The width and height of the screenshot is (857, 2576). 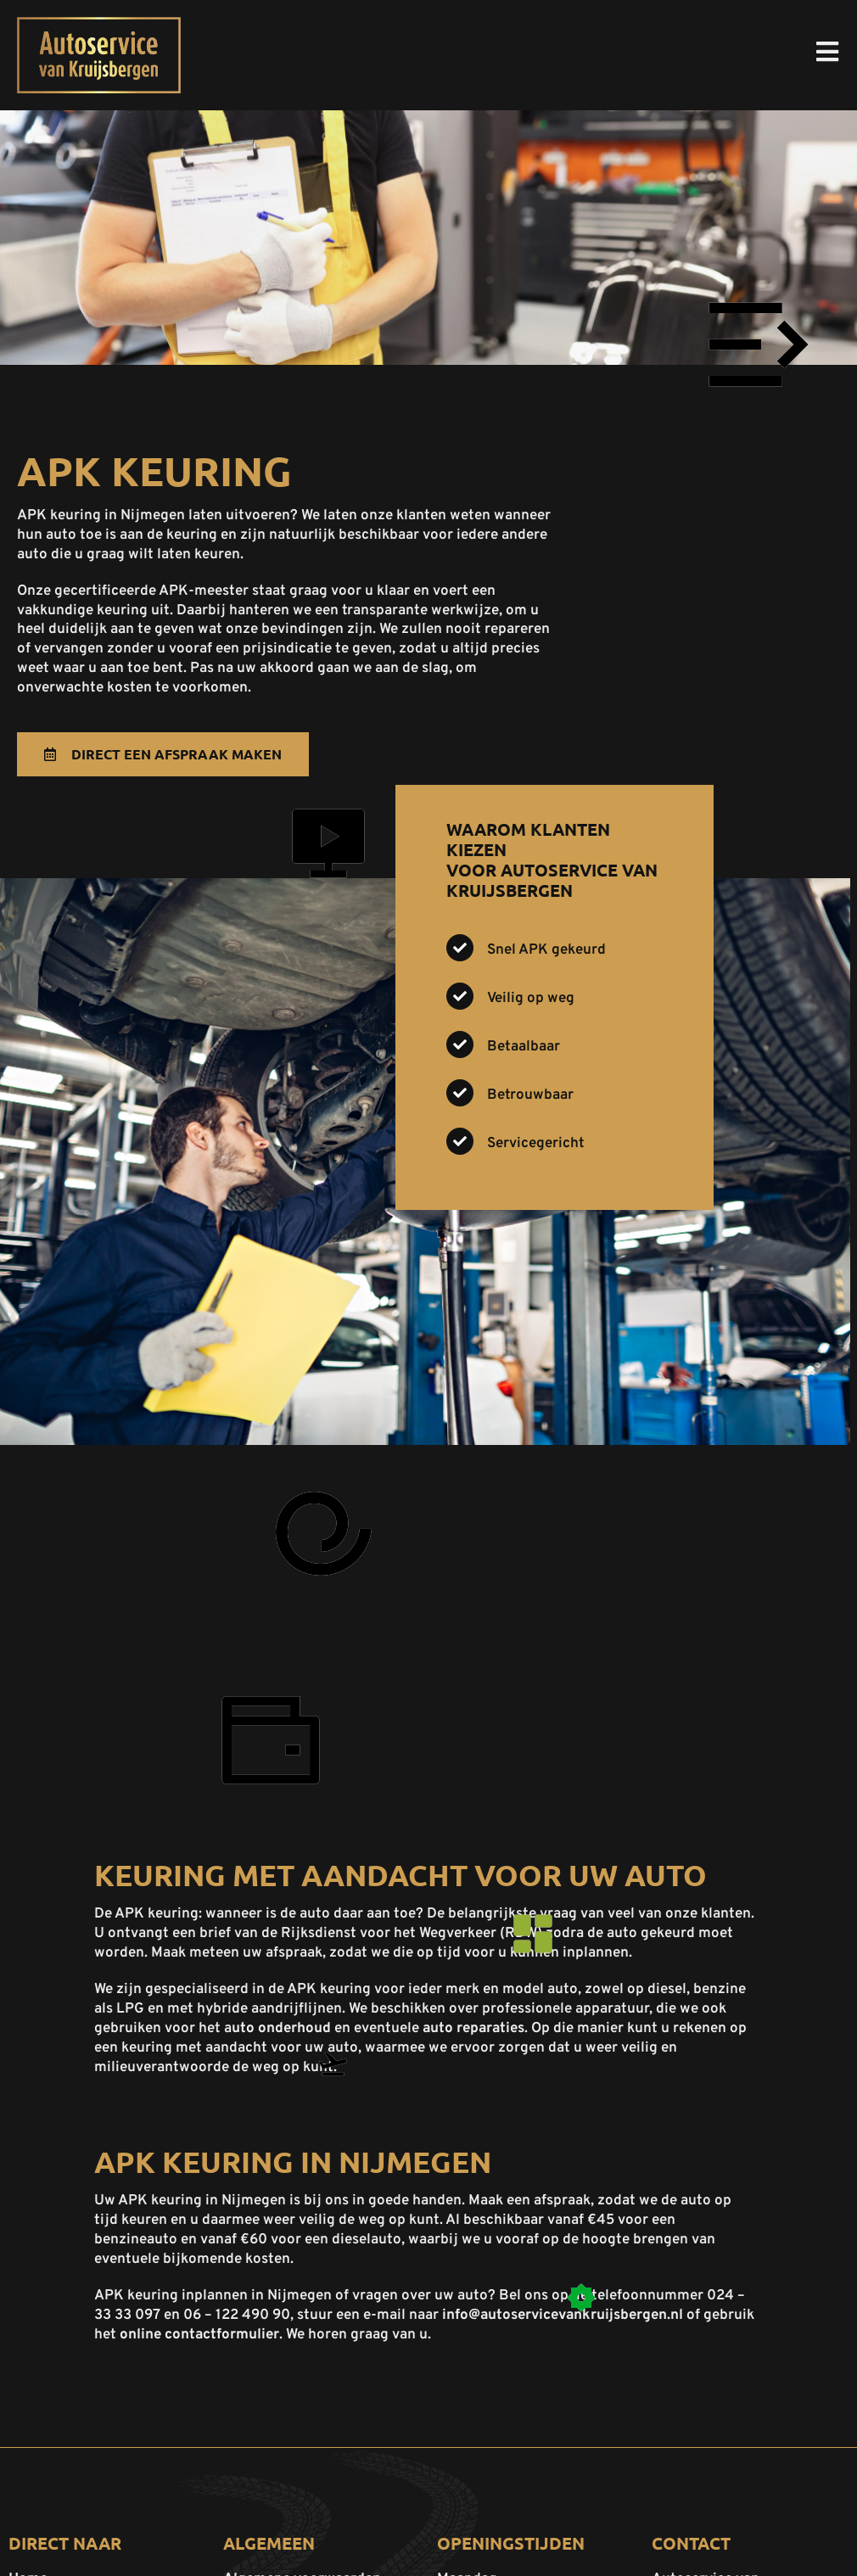 I want to click on every.org logo, so click(x=323, y=1533).